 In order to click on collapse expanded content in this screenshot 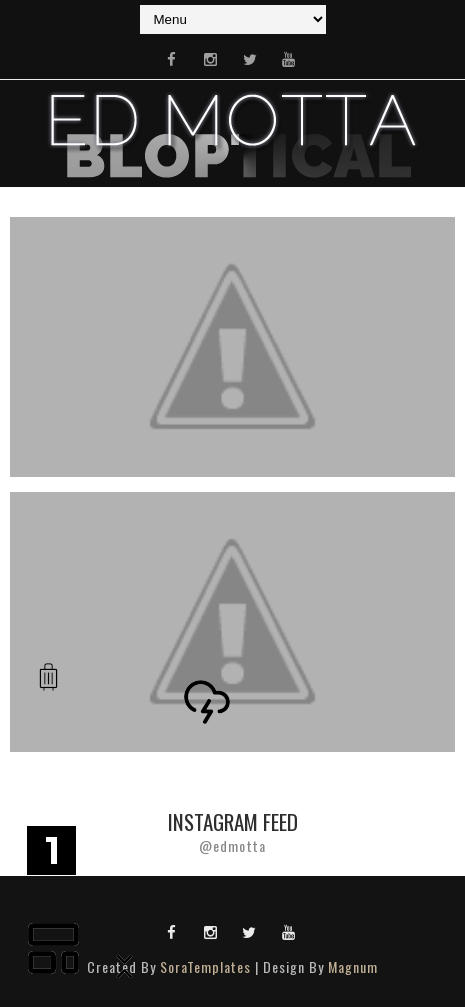, I will do `click(124, 966)`.